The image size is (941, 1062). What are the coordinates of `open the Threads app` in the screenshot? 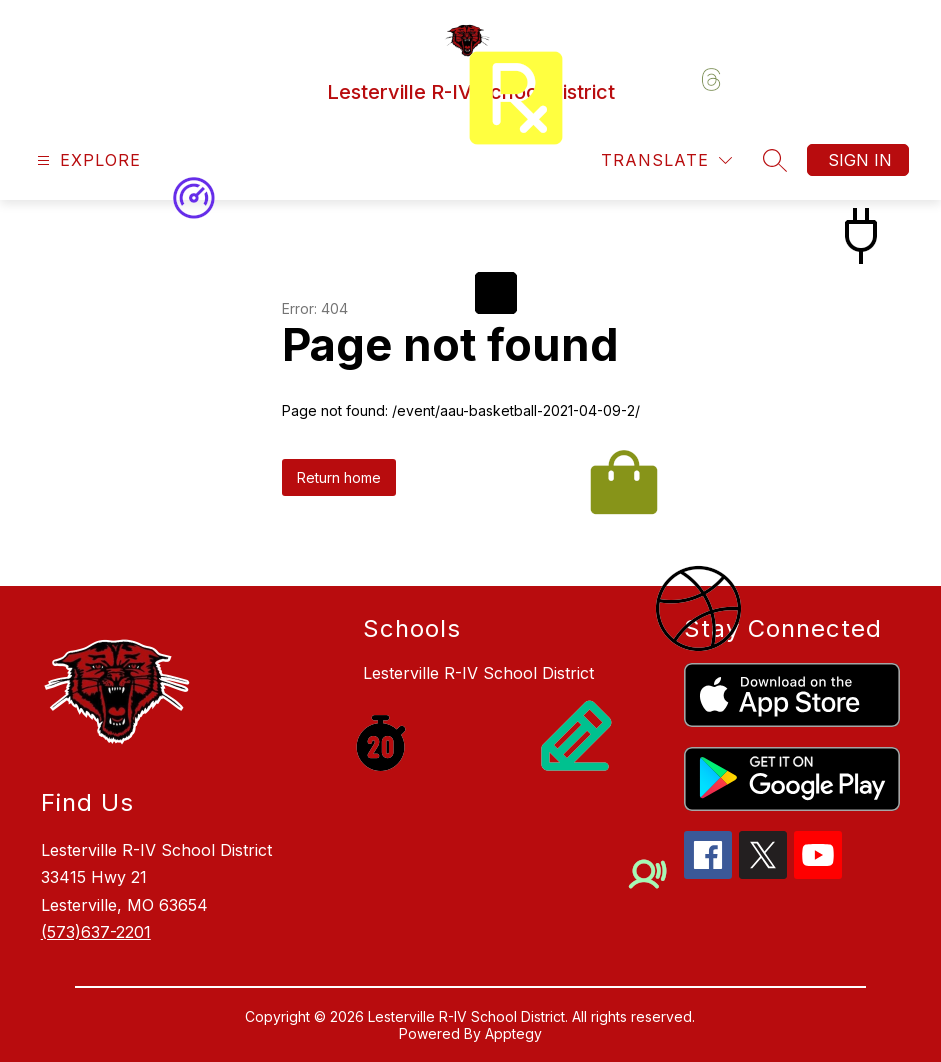 It's located at (711, 79).